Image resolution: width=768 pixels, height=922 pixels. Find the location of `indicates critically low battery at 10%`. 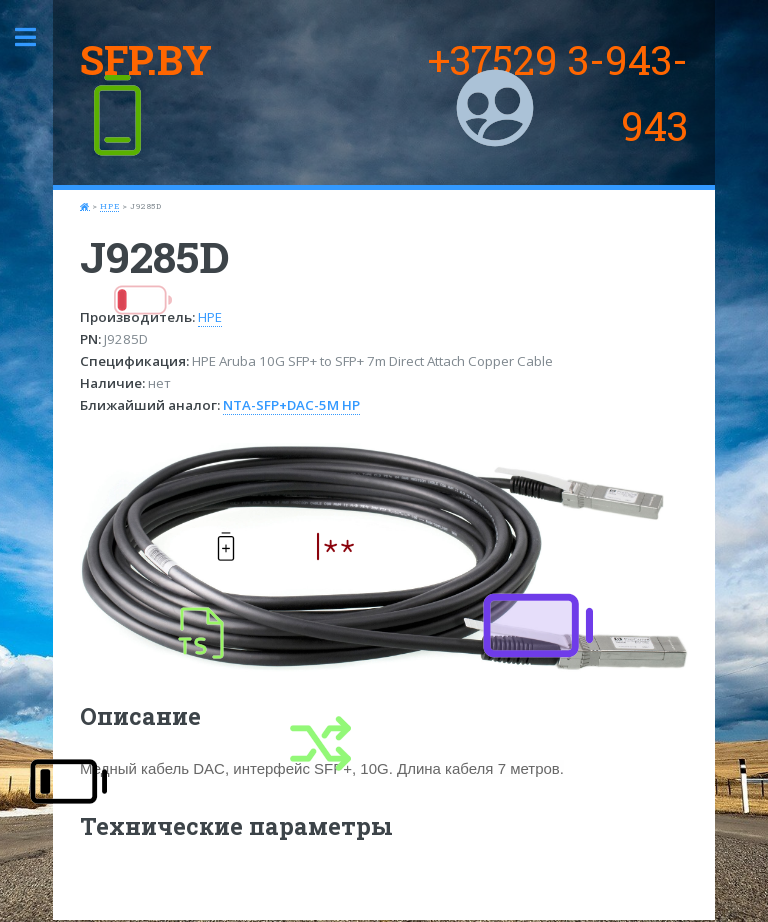

indicates critically low battery at 10% is located at coordinates (143, 300).